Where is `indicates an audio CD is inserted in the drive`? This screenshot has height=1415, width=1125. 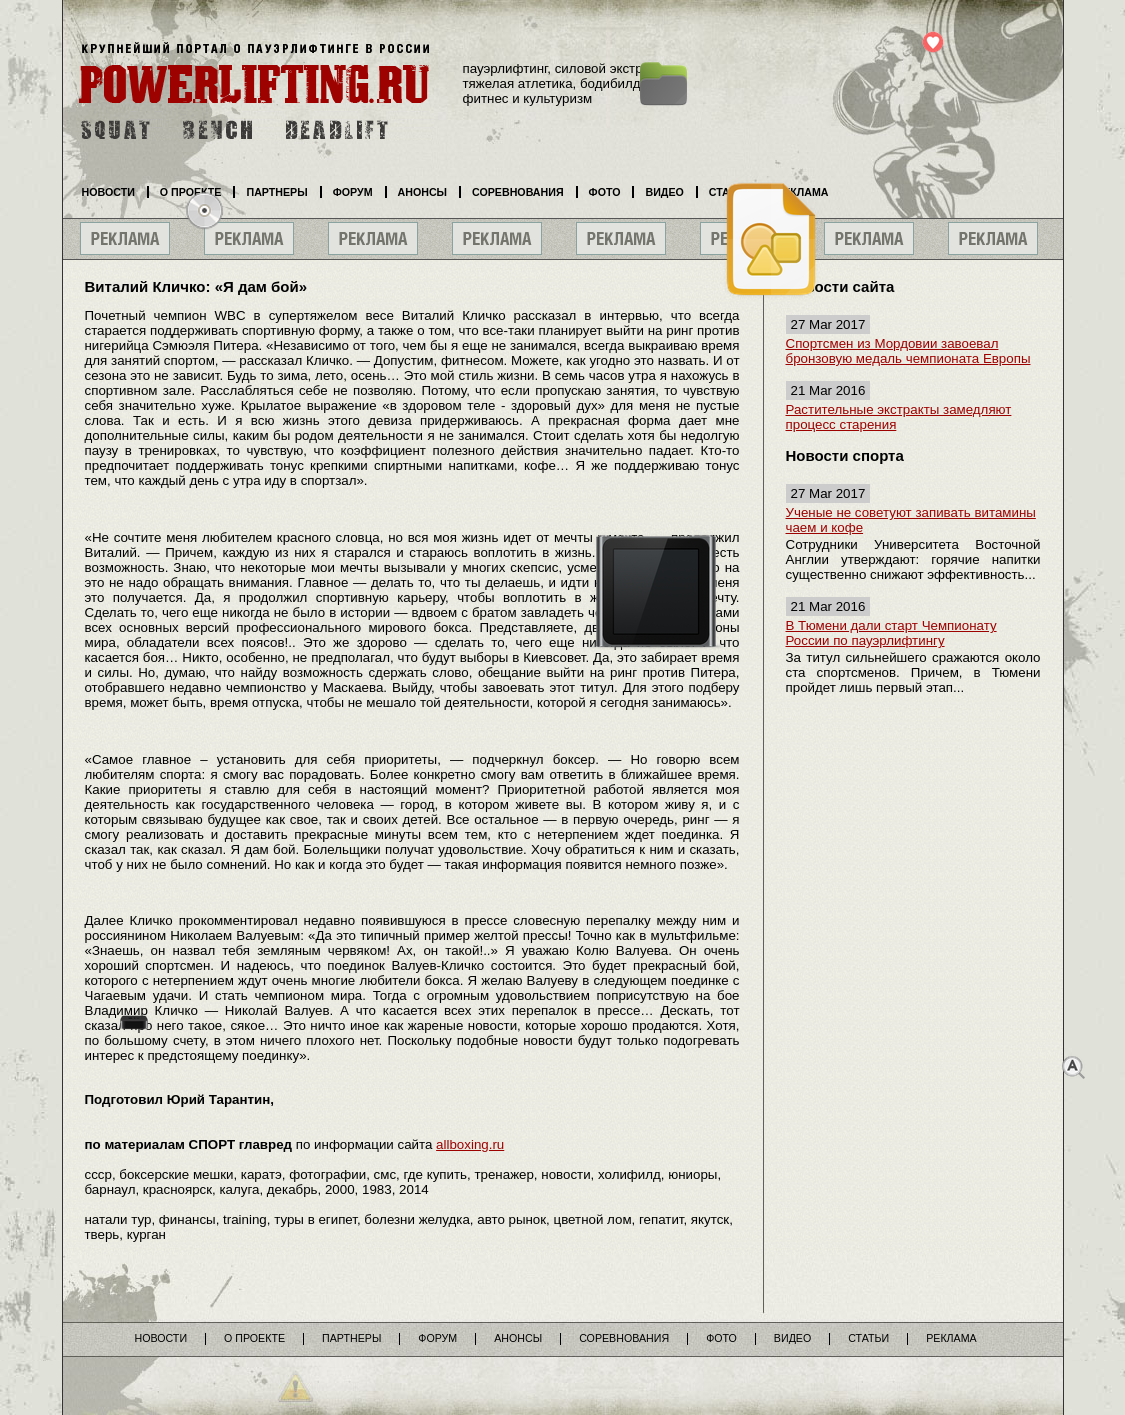 indicates an audio CD is inserted in the drive is located at coordinates (204, 210).